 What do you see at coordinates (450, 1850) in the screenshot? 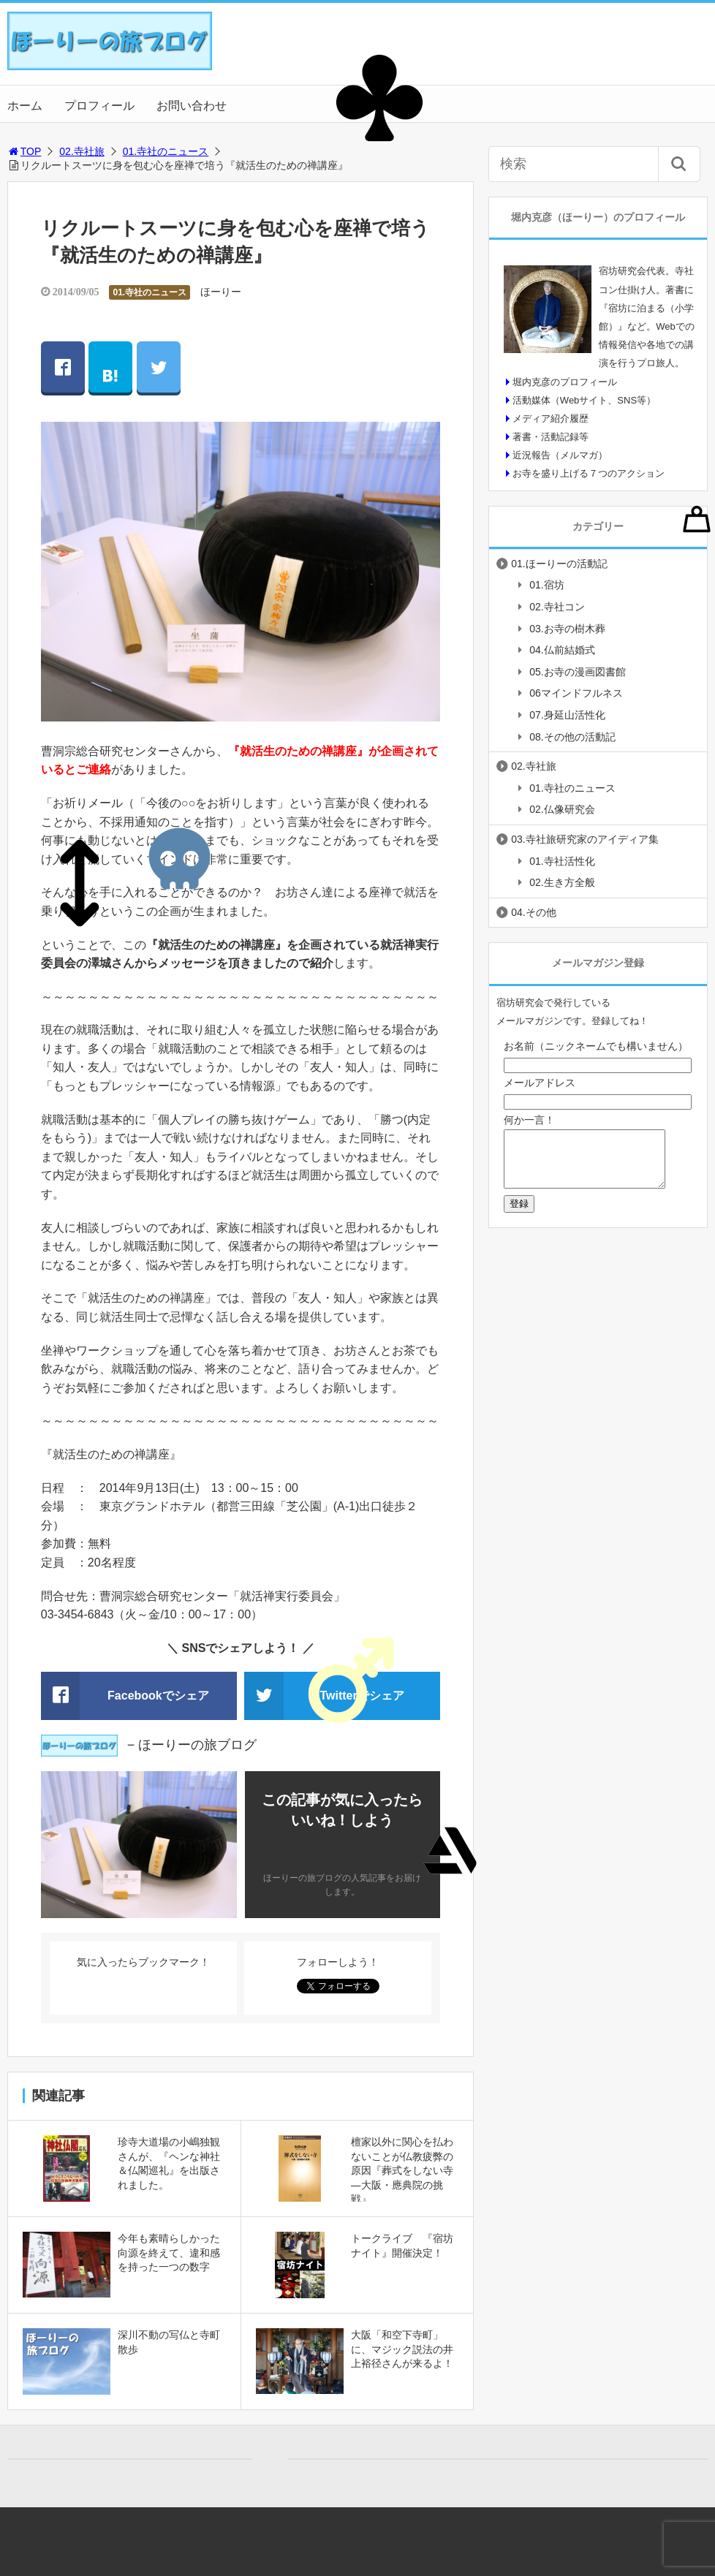
I see `visit artstation profile or portfolio` at bounding box center [450, 1850].